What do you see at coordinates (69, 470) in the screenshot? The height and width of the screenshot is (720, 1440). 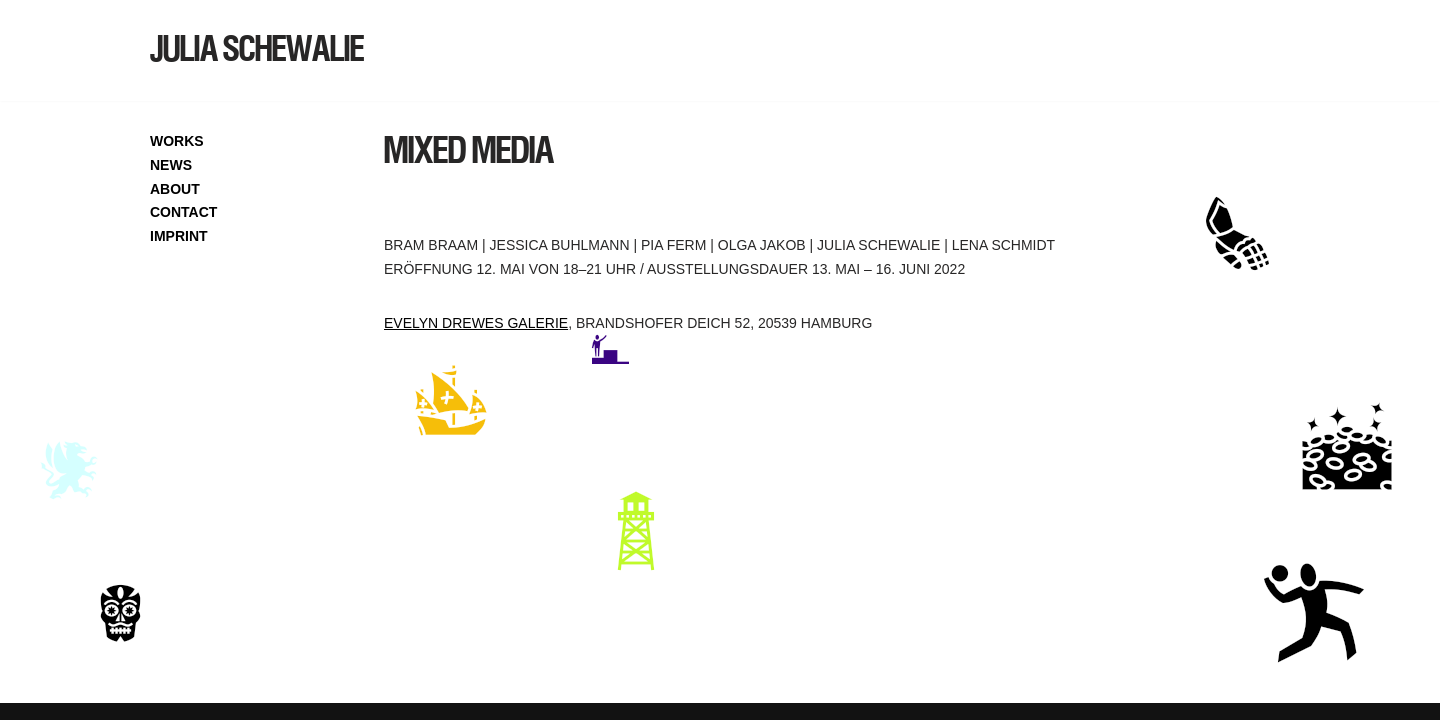 I see `fantasy game faction or guild emblem` at bounding box center [69, 470].